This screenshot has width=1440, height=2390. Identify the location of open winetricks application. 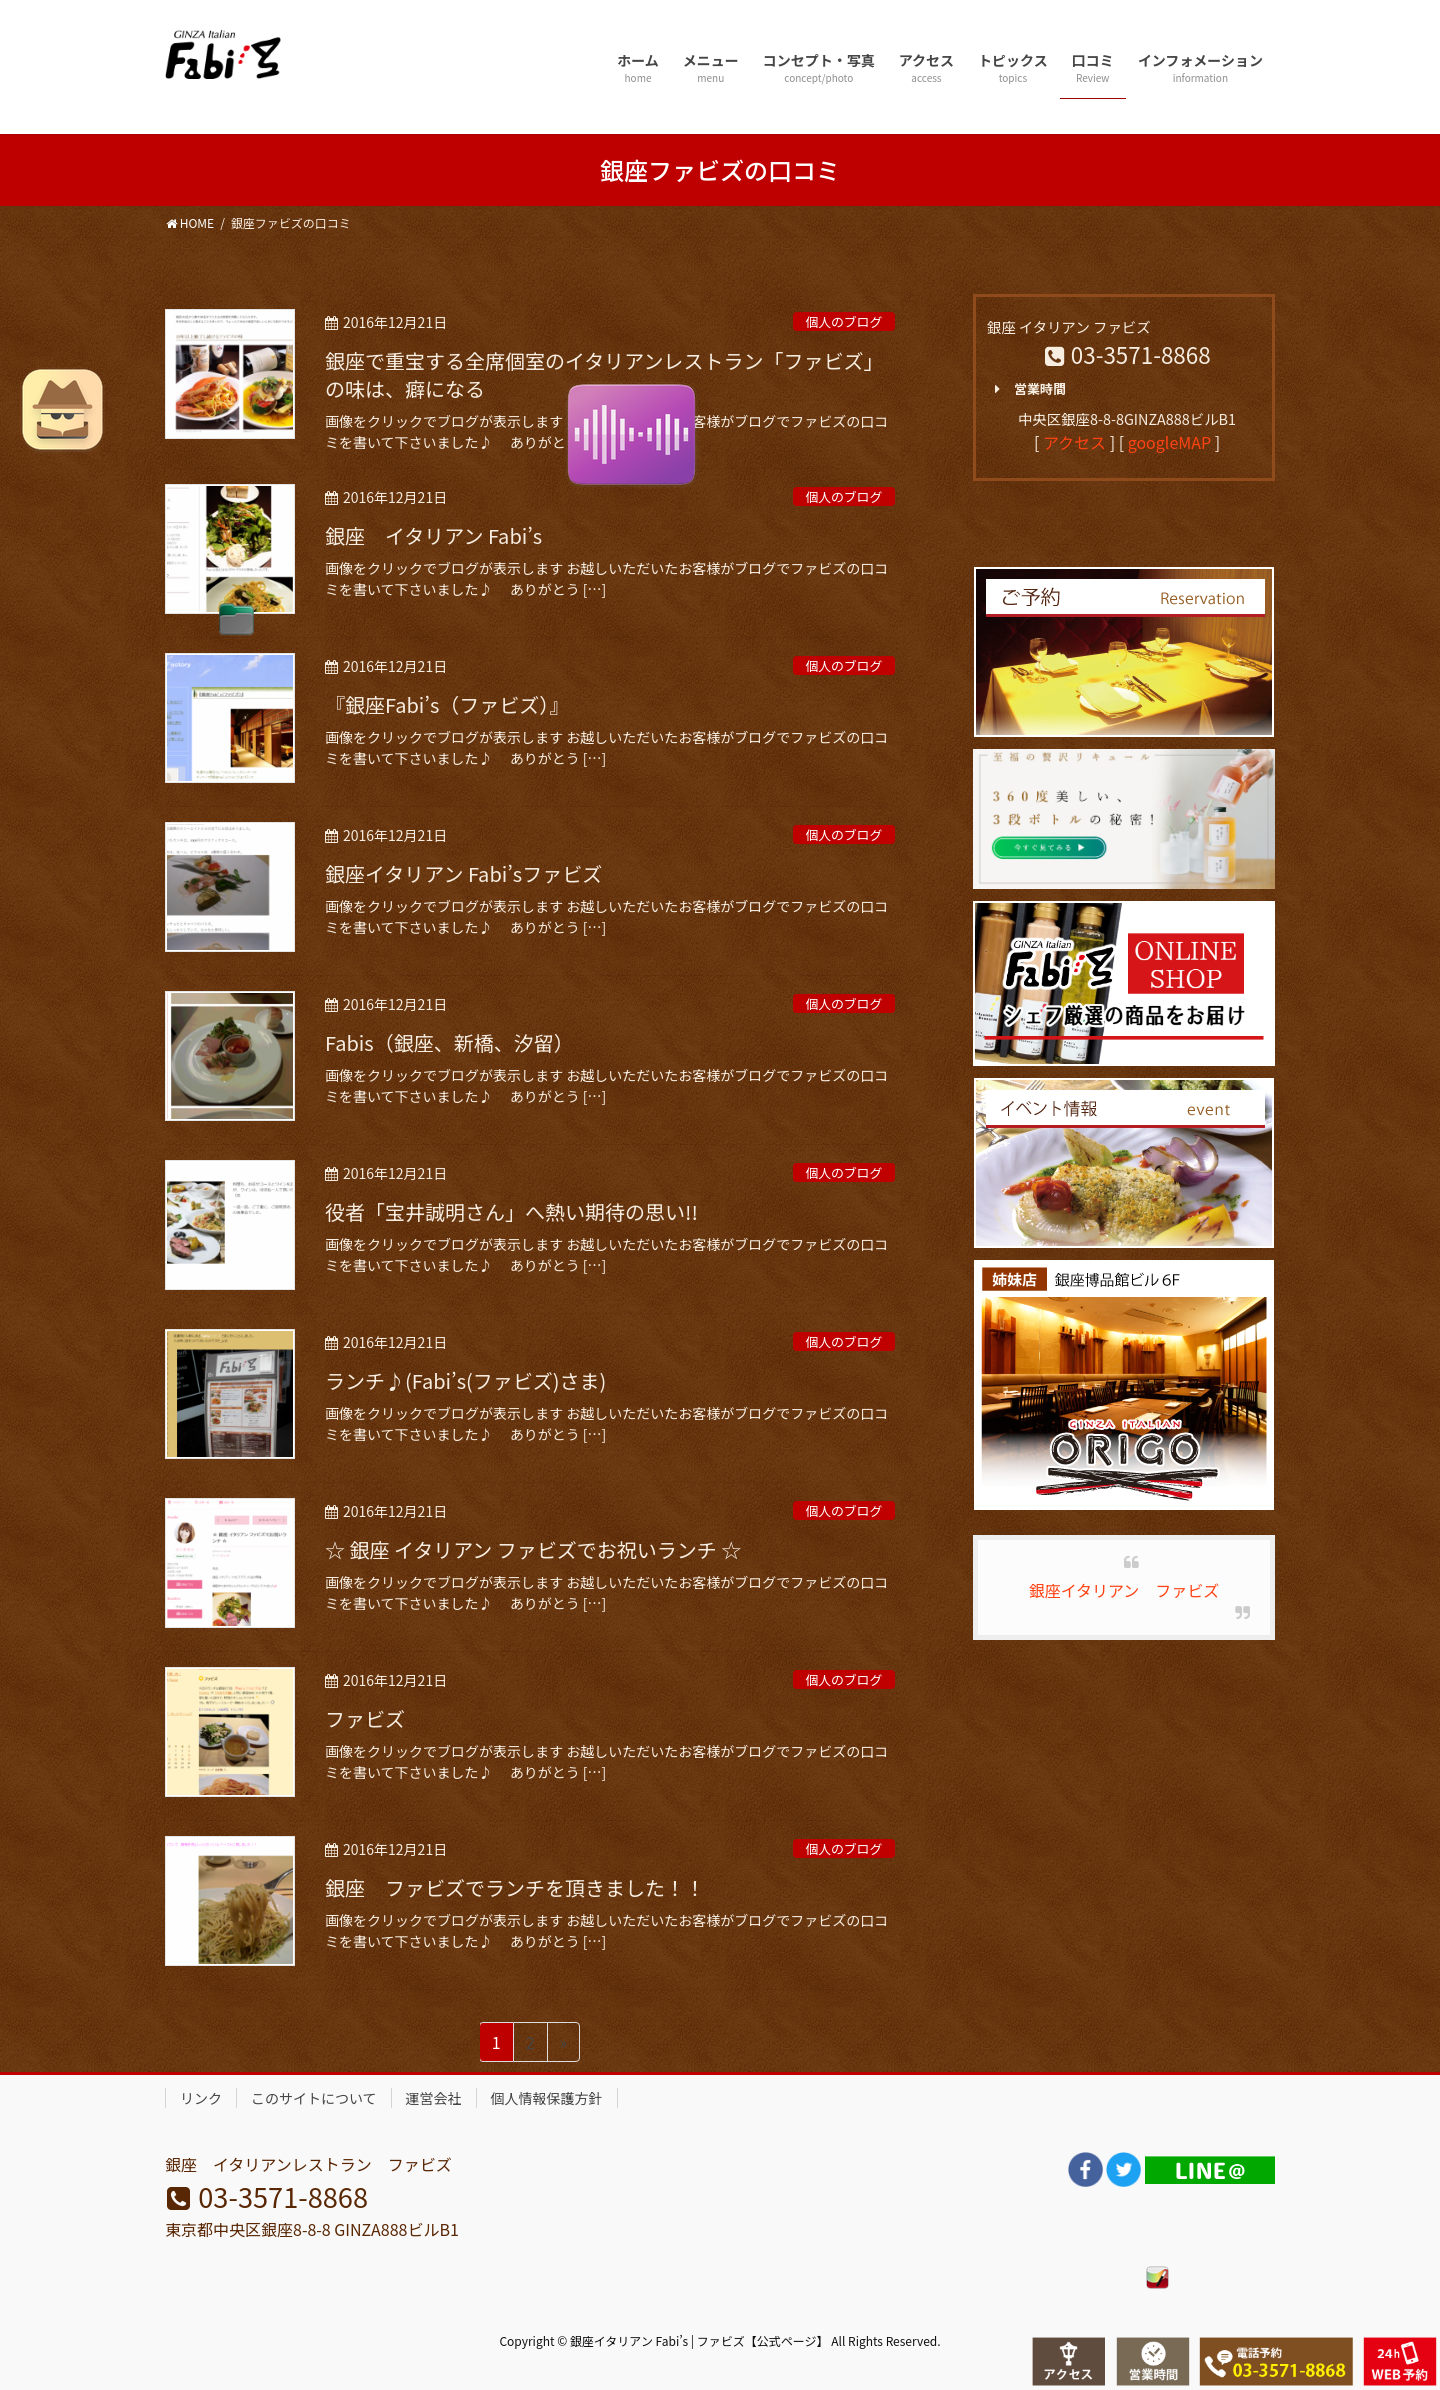
(1157, 2277).